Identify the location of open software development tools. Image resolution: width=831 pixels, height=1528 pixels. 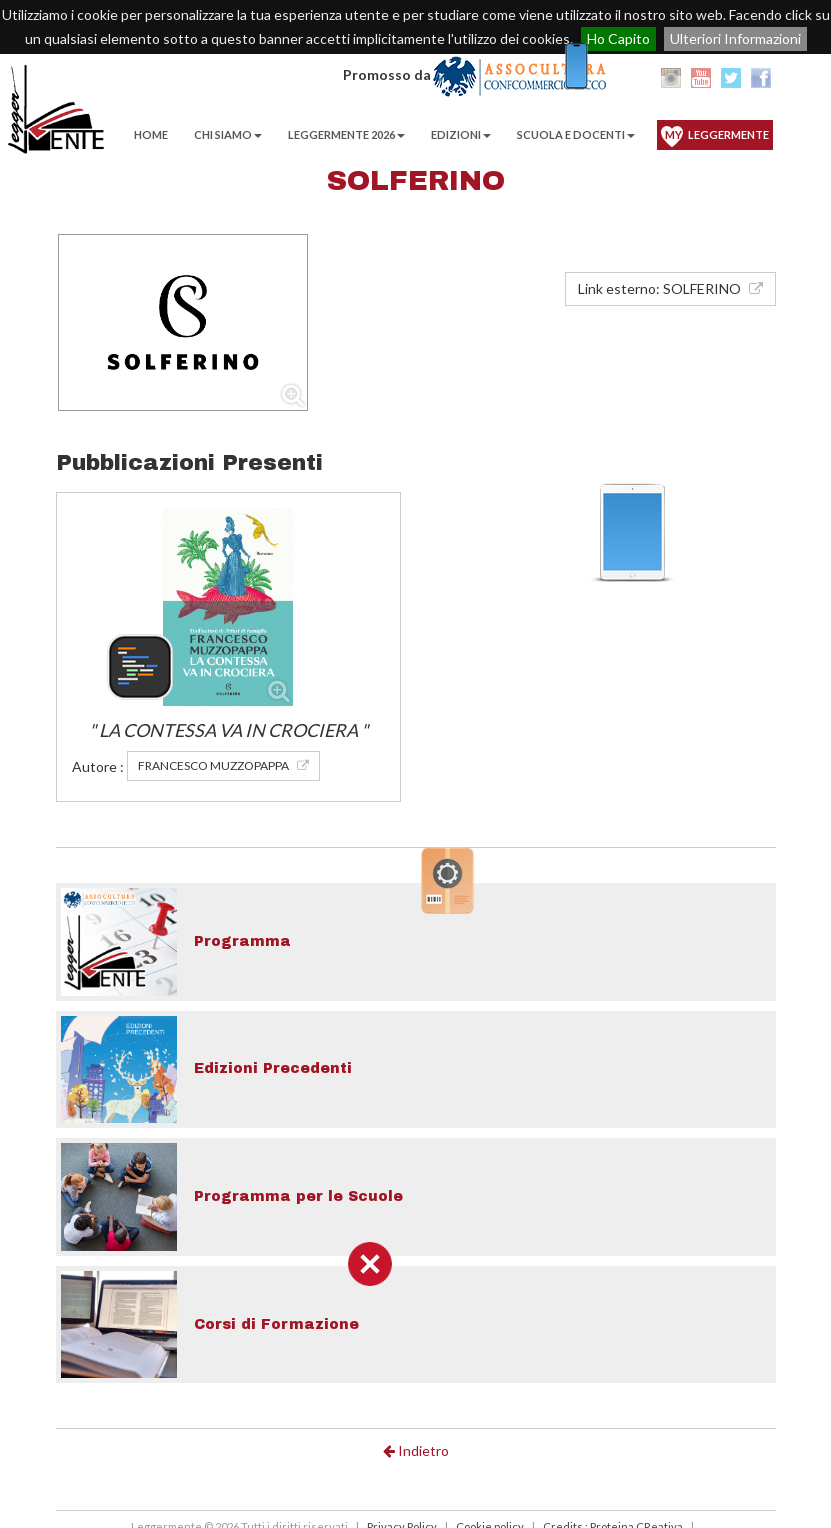
(140, 667).